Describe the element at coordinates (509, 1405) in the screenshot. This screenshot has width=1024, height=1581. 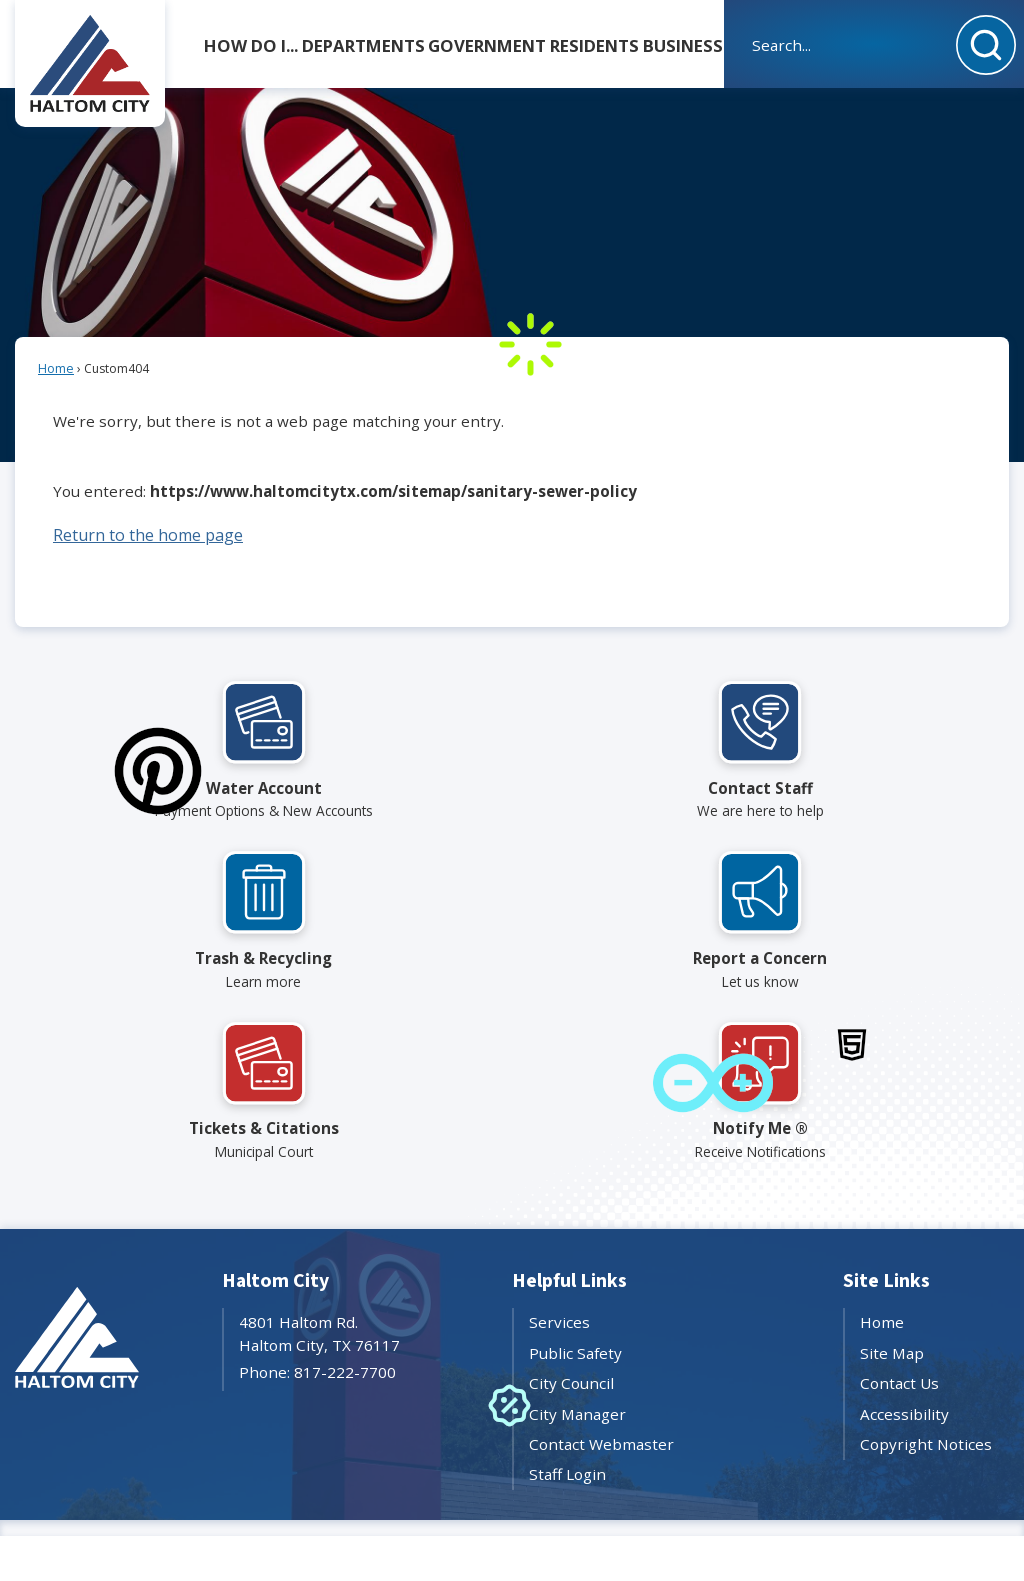
I see `view available discounts or promotions` at that location.